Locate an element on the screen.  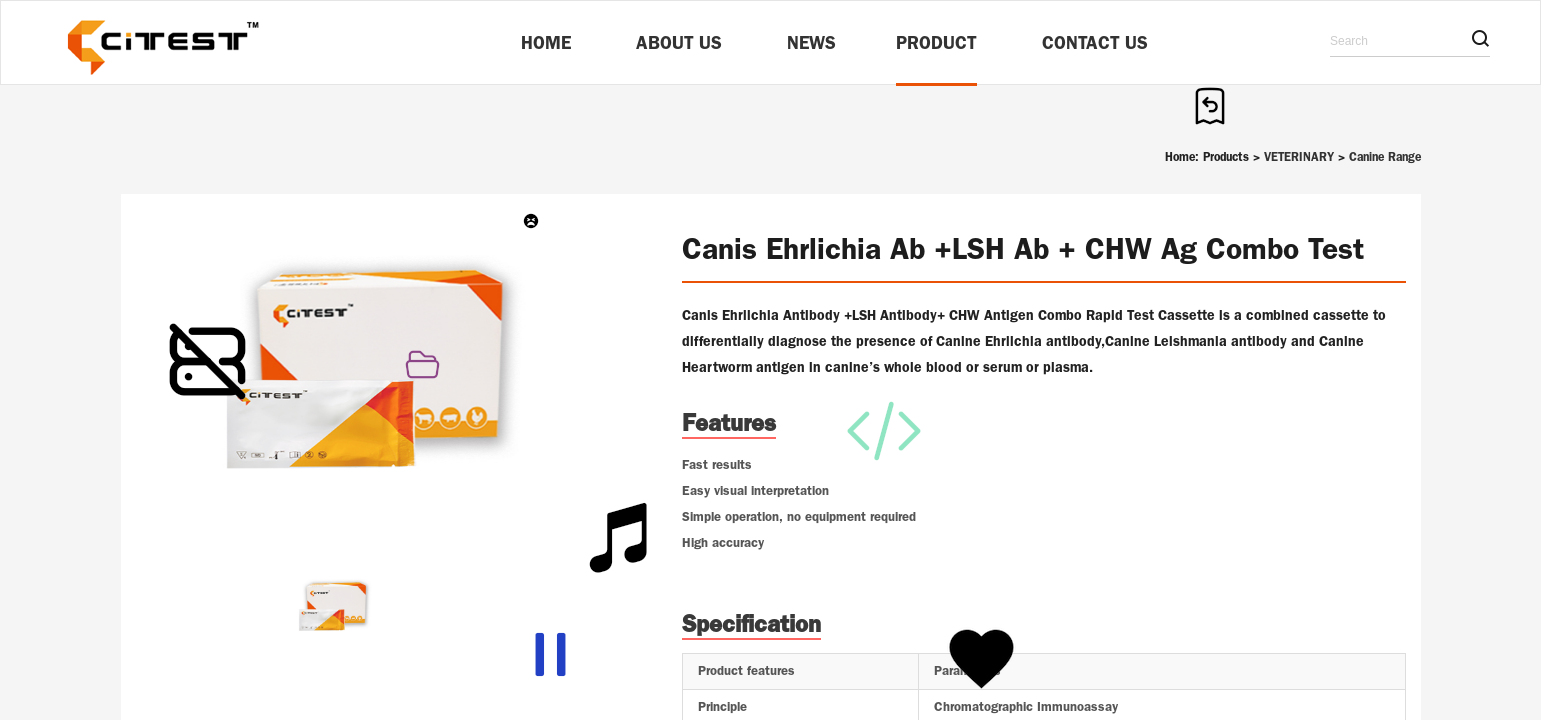
add to favorites is located at coordinates (981, 658).